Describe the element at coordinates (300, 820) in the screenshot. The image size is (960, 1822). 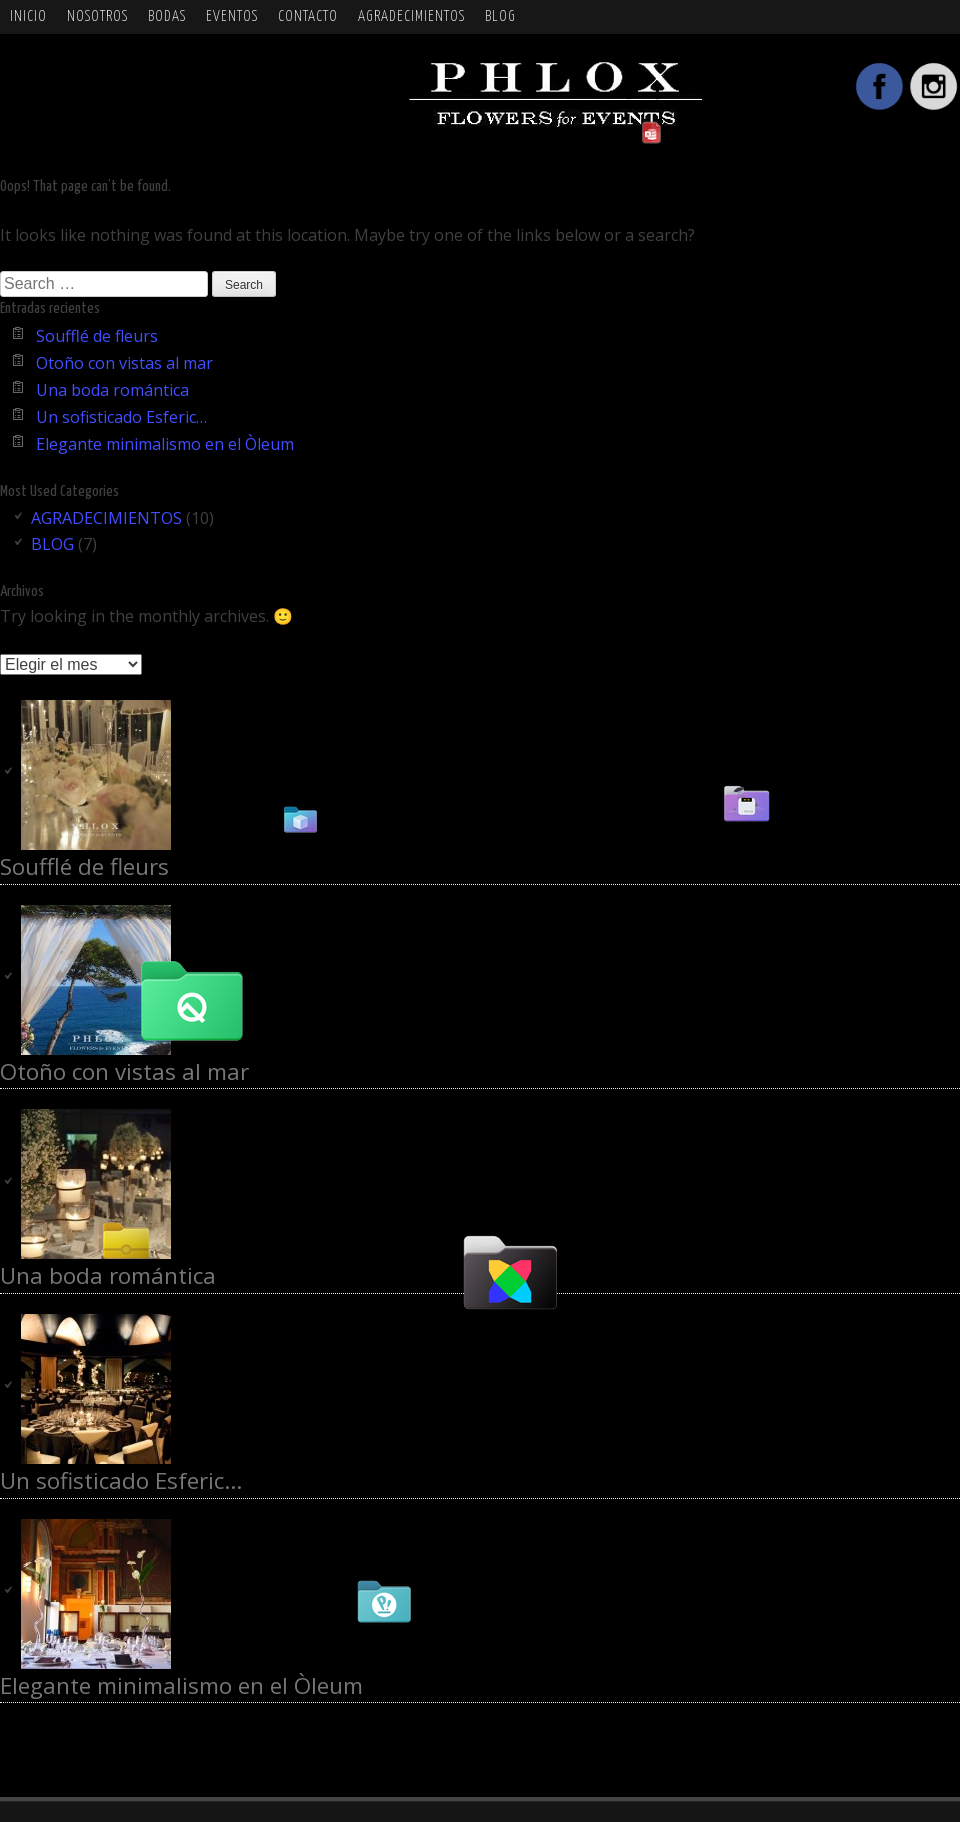
I see `open the 3D objects folder` at that location.